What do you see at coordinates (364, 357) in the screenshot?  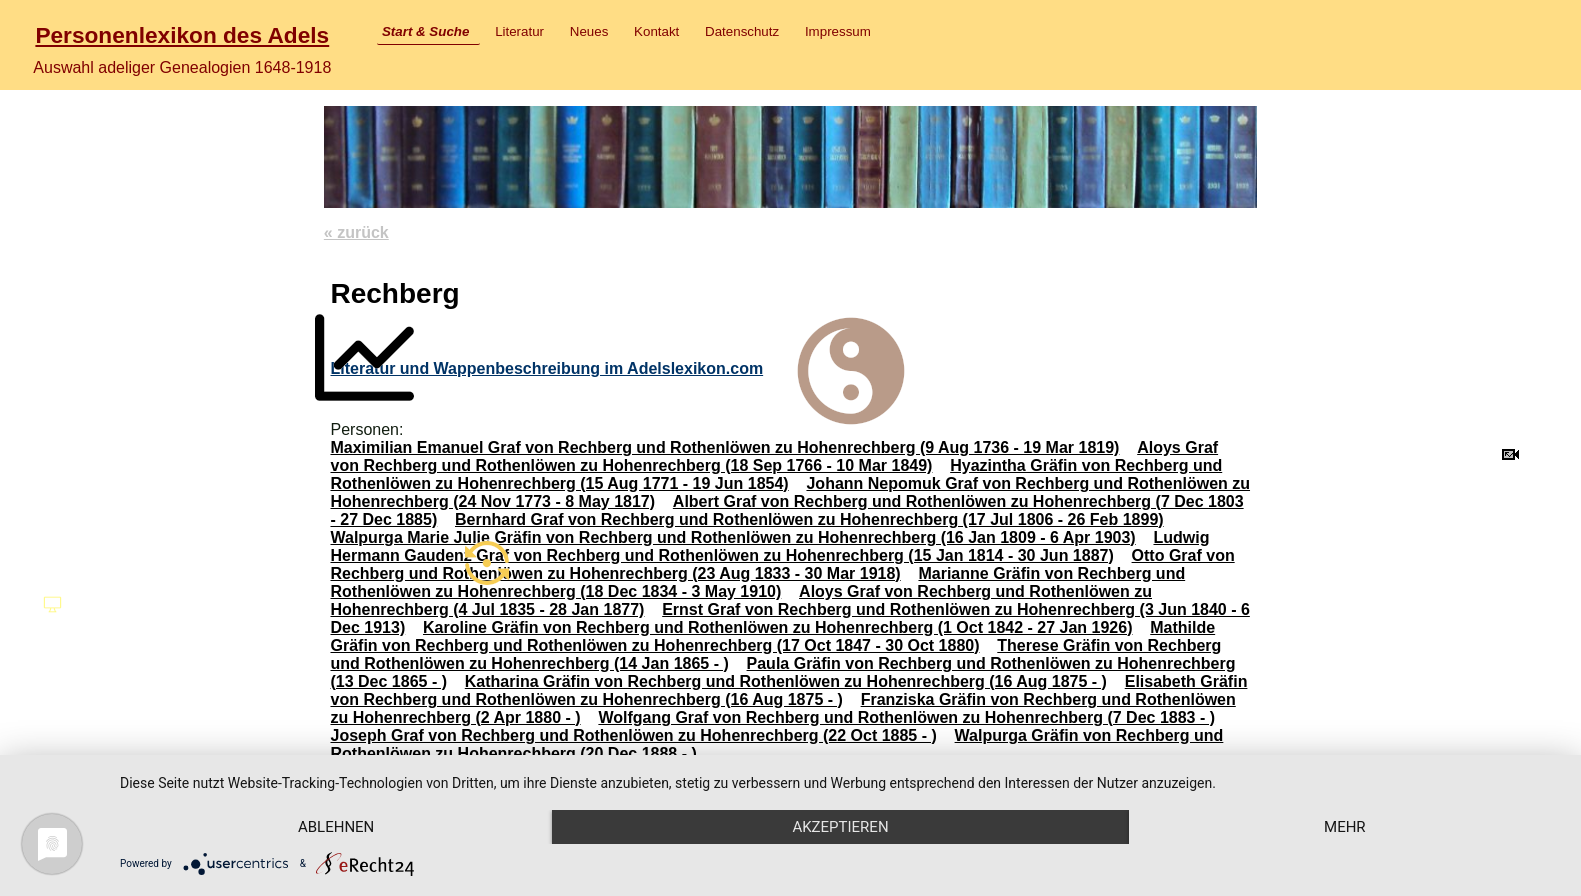 I see `view analytics or statistics` at bounding box center [364, 357].